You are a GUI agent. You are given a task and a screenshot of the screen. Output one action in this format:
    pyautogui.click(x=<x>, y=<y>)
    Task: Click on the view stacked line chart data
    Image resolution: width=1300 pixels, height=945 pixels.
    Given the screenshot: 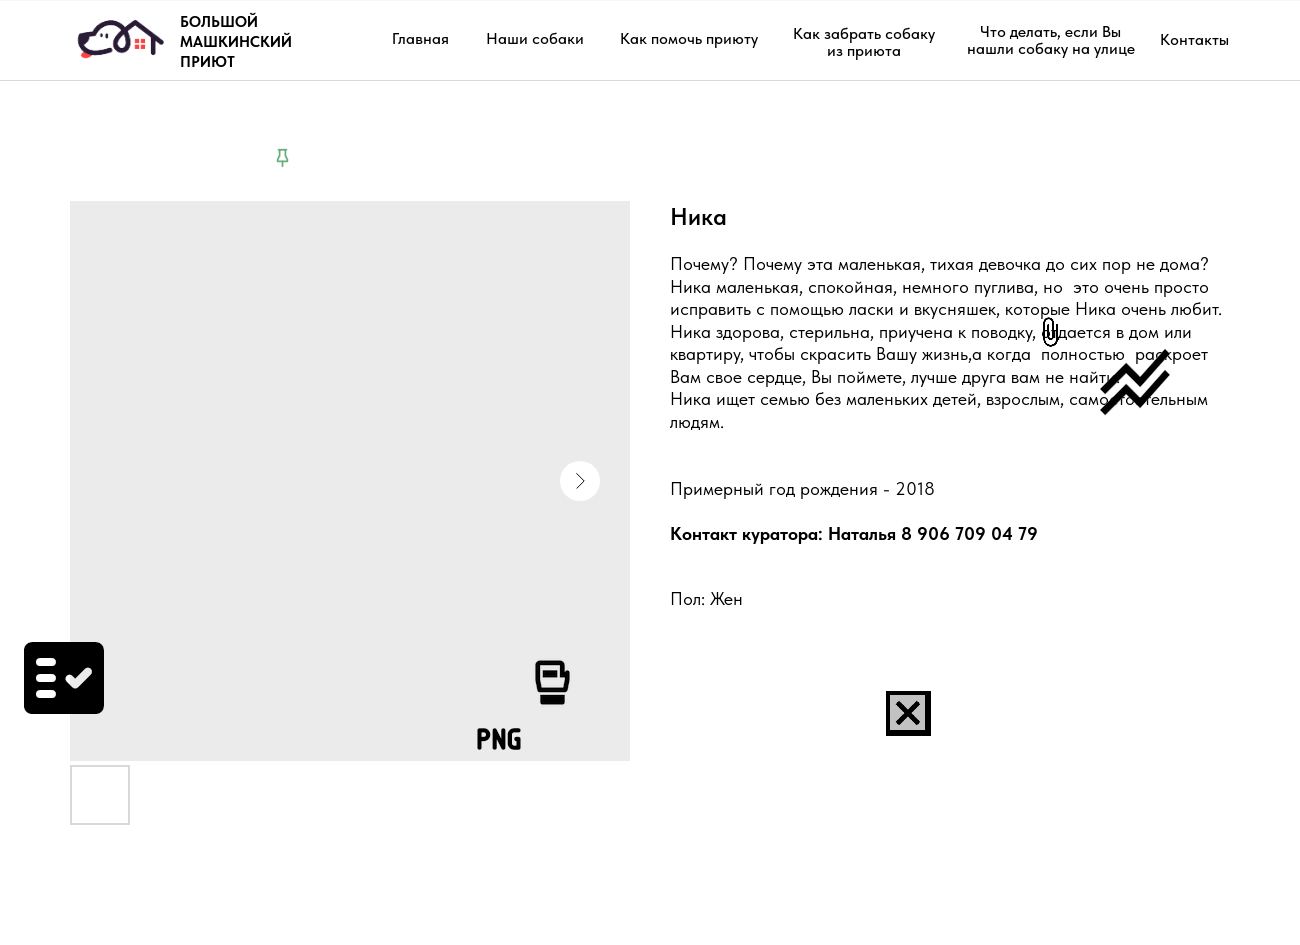 What is the action you would take?
    pyautogui.click(x=1135, y=382)
    